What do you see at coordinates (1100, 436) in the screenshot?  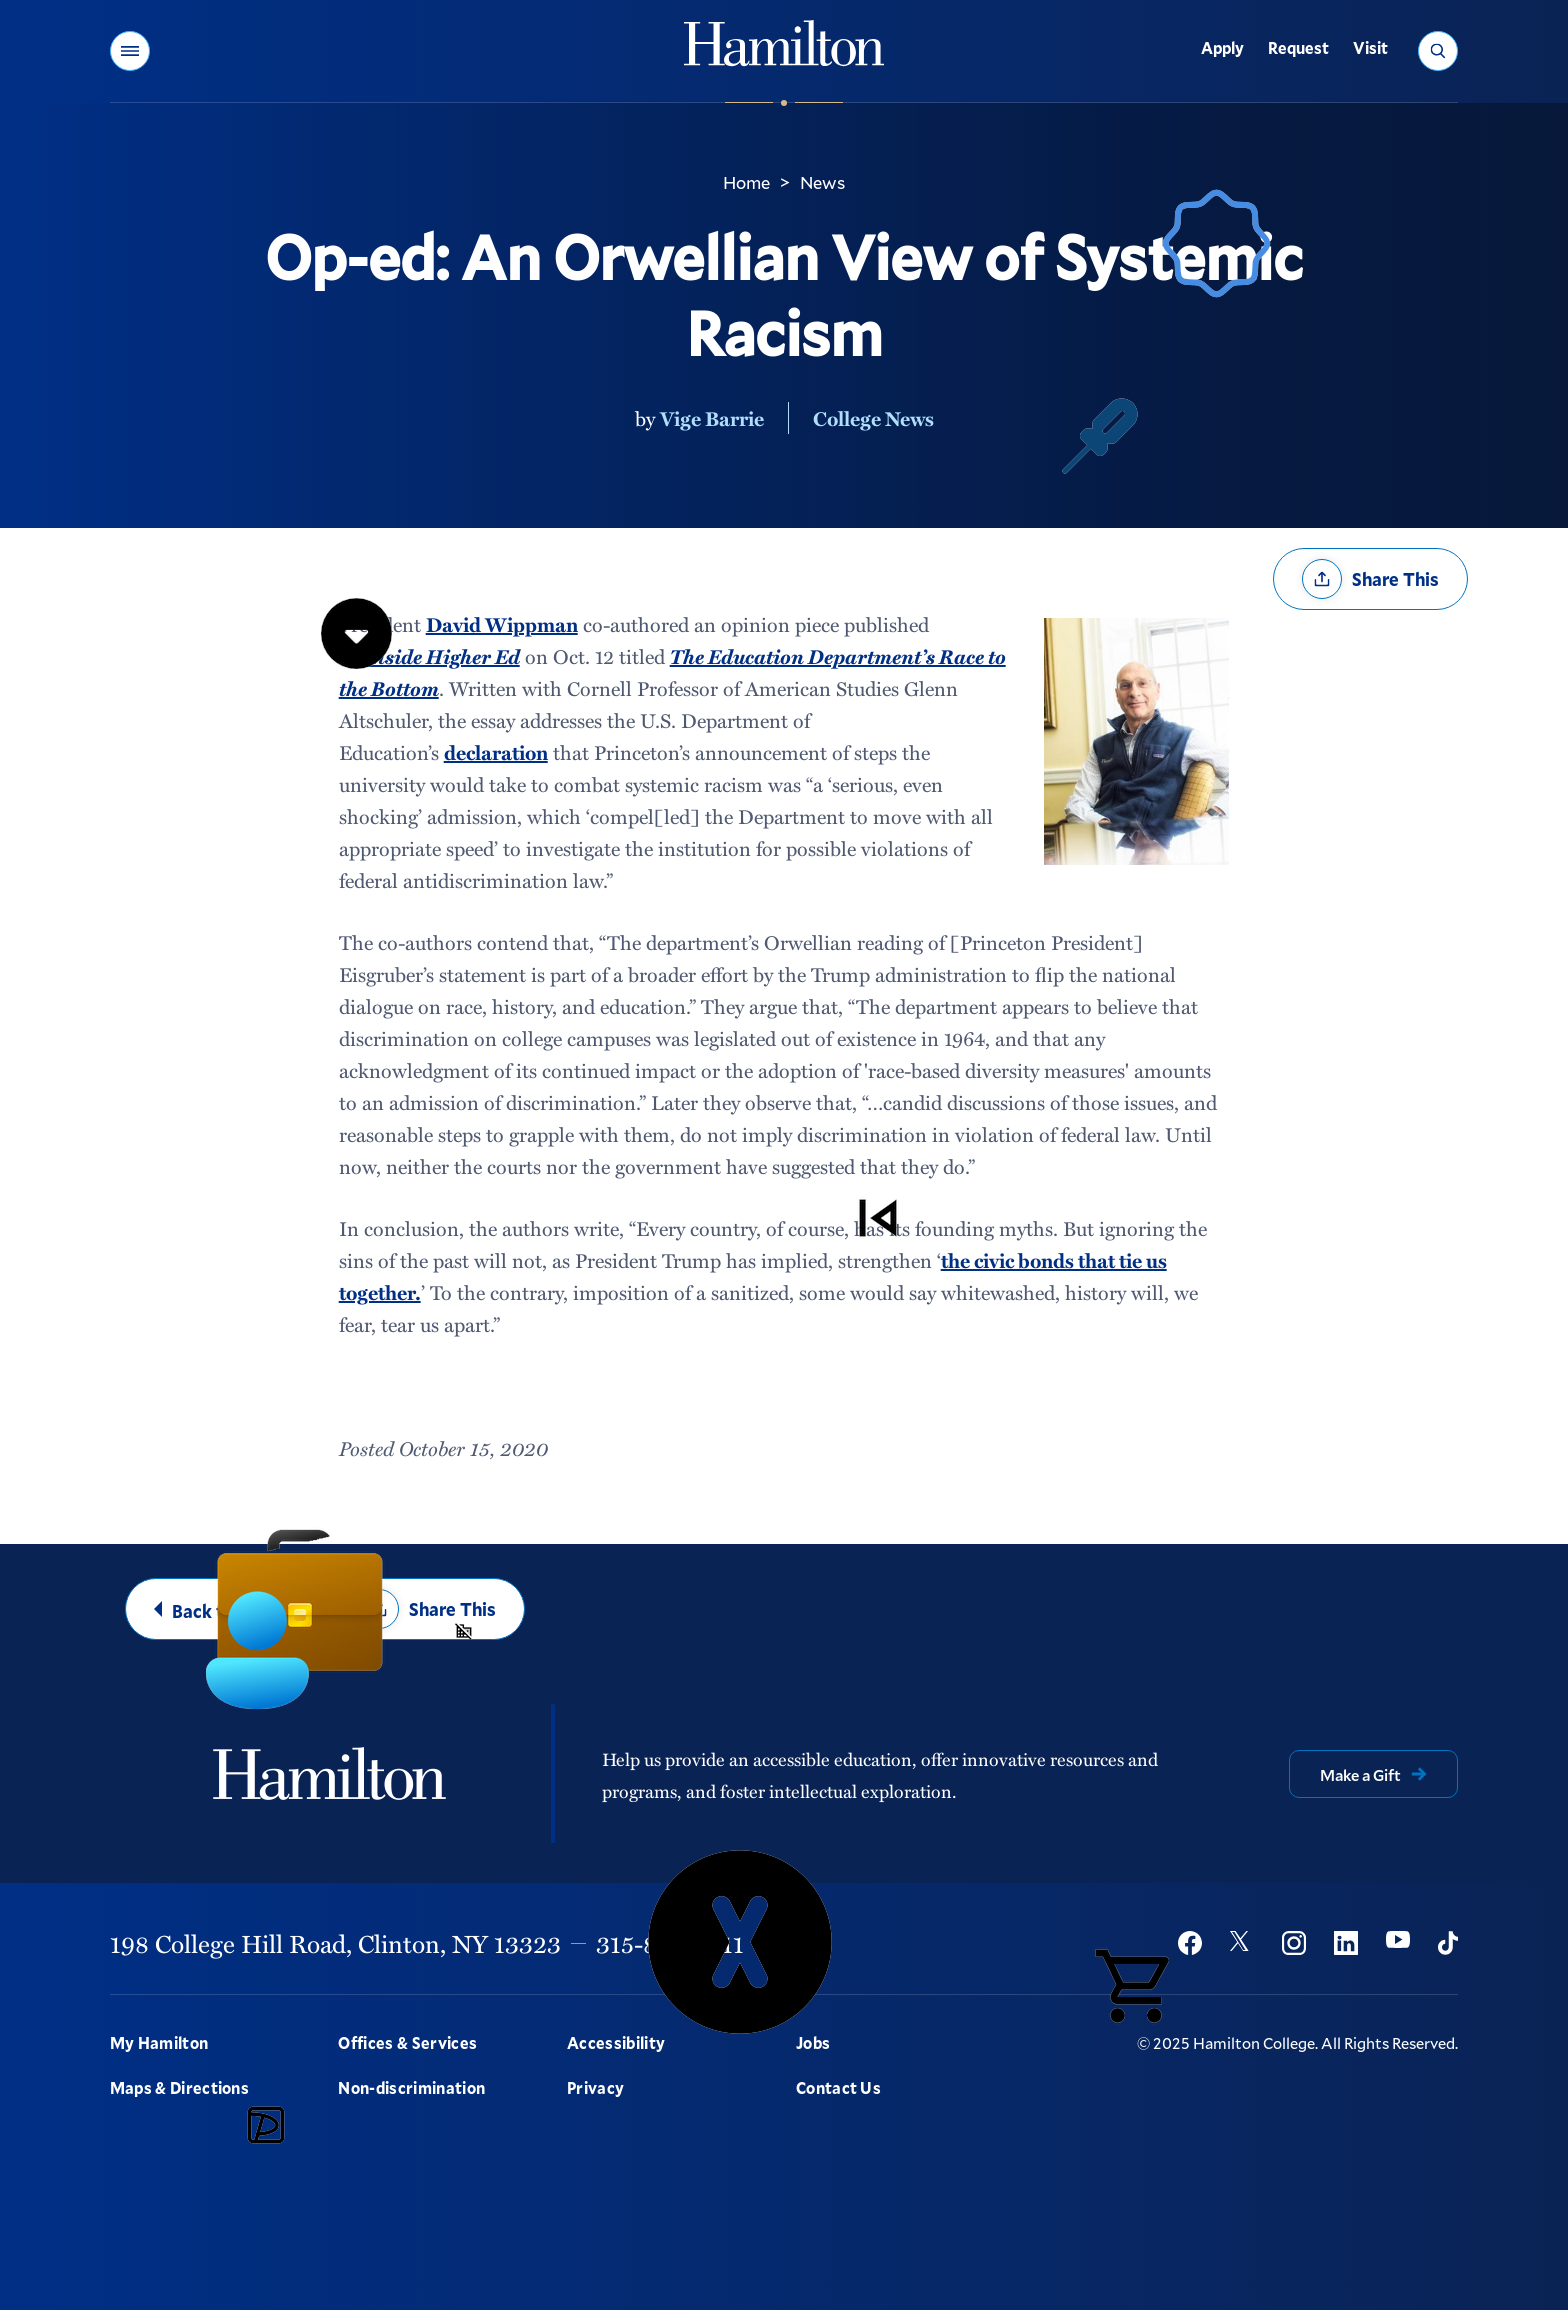 I see `access settings or configuration options` at bounding box center [1100, 436].